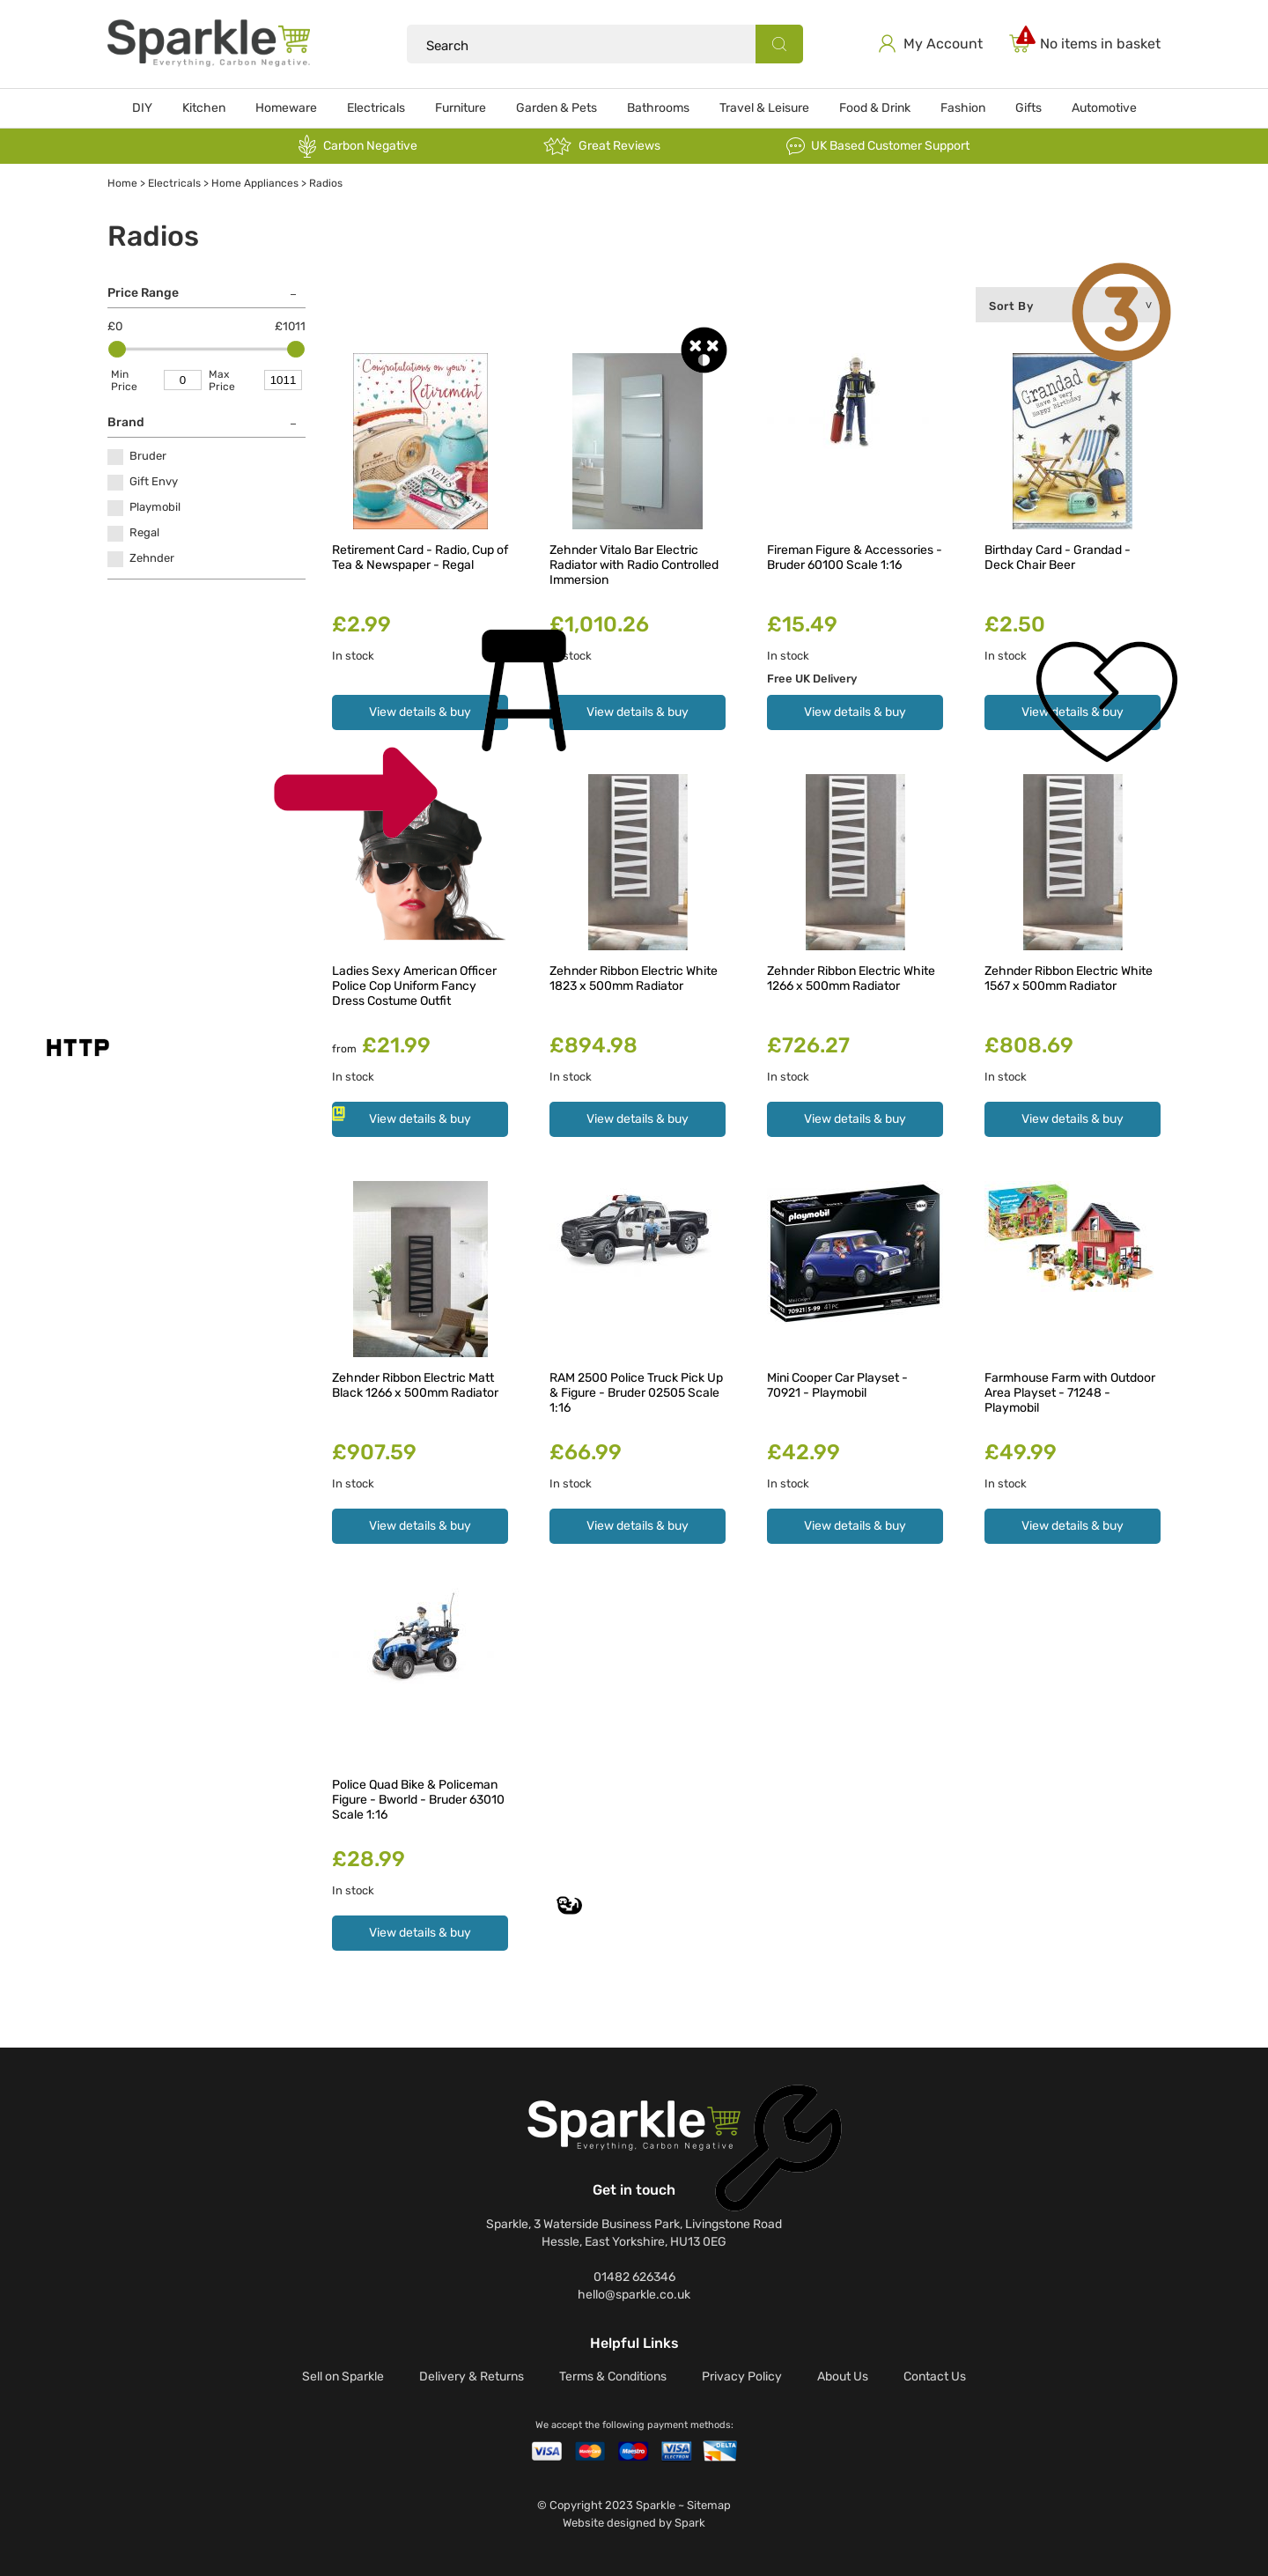 This screenshot has width=1268, height=2576. What do you see at coordinates (704, 350) in the screenshot?
I see `indicates an error or system crash` at bounding box center [704, 350].